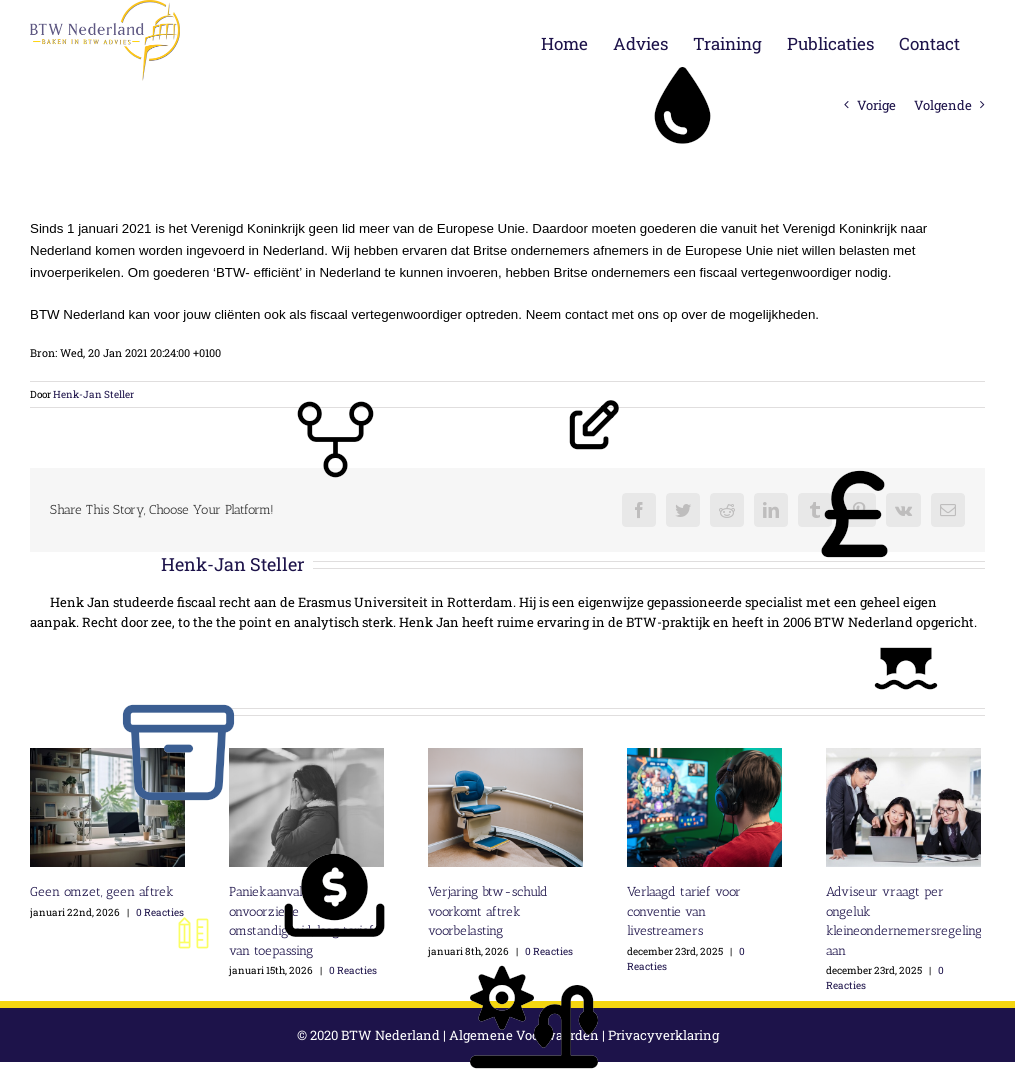 This screenshot has height=1084, width=1024. I want to click on access design or editing tools, so click(193, 933).